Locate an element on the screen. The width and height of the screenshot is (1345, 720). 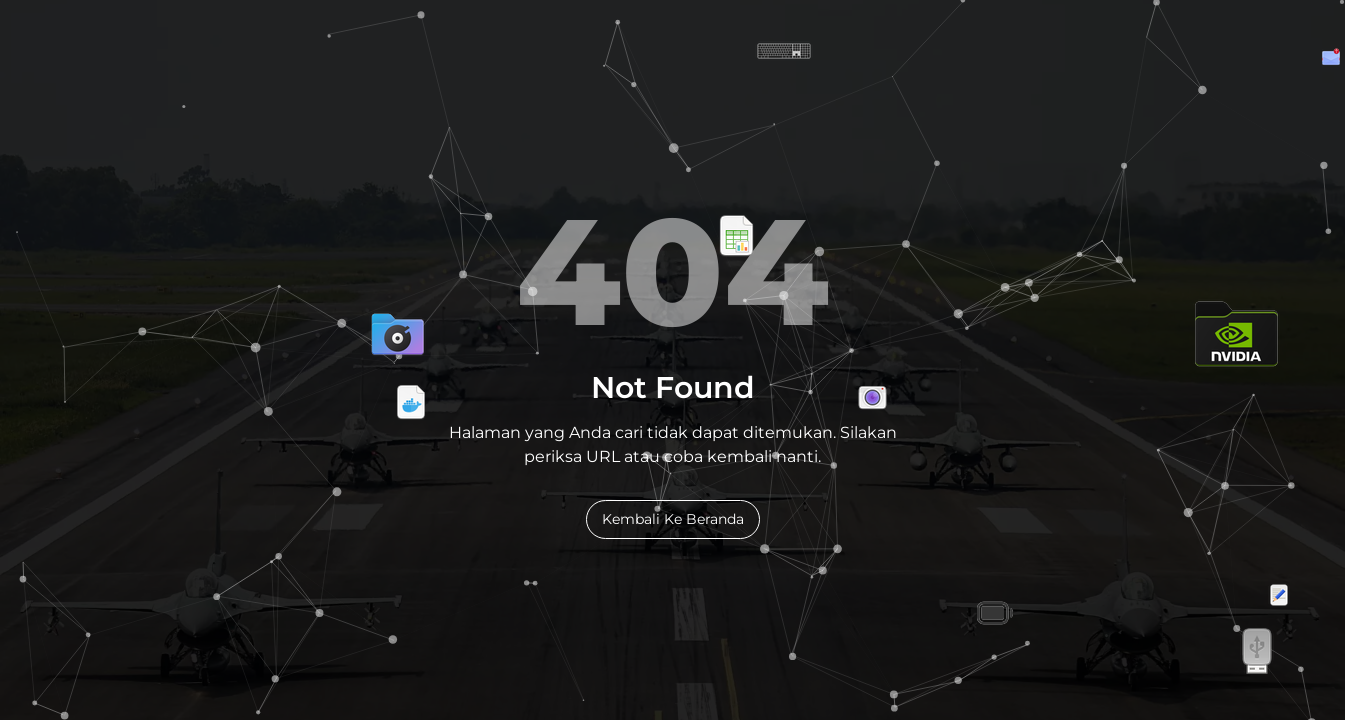
access connected USB drive is located at coordinates (1257, 651).